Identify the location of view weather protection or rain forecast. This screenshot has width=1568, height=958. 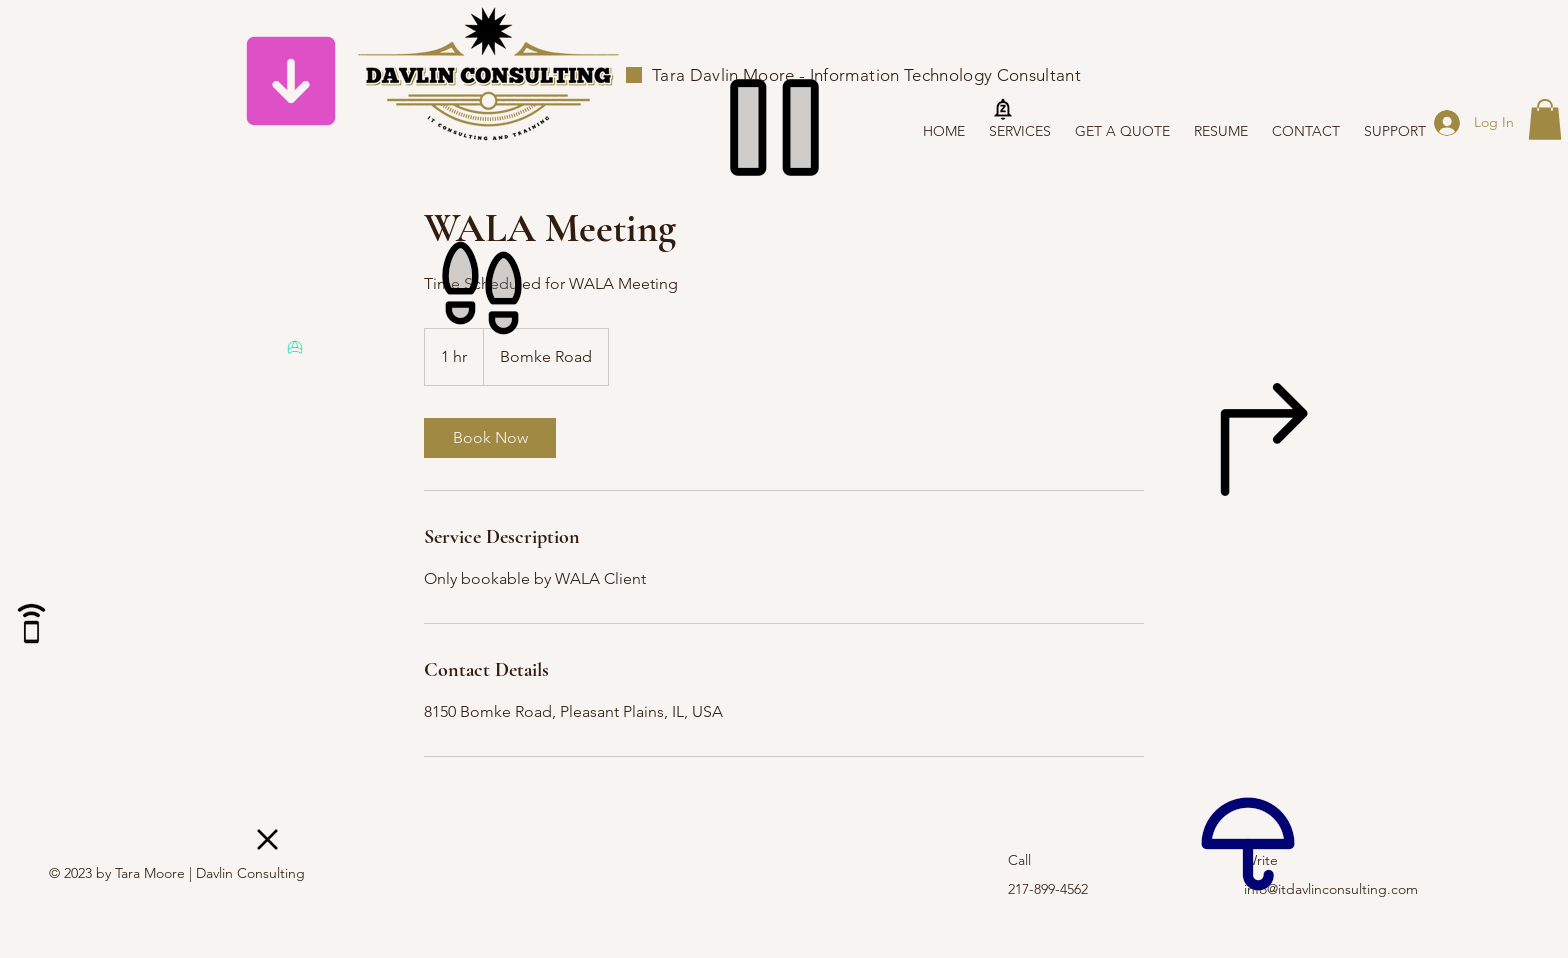
(1248, 844).